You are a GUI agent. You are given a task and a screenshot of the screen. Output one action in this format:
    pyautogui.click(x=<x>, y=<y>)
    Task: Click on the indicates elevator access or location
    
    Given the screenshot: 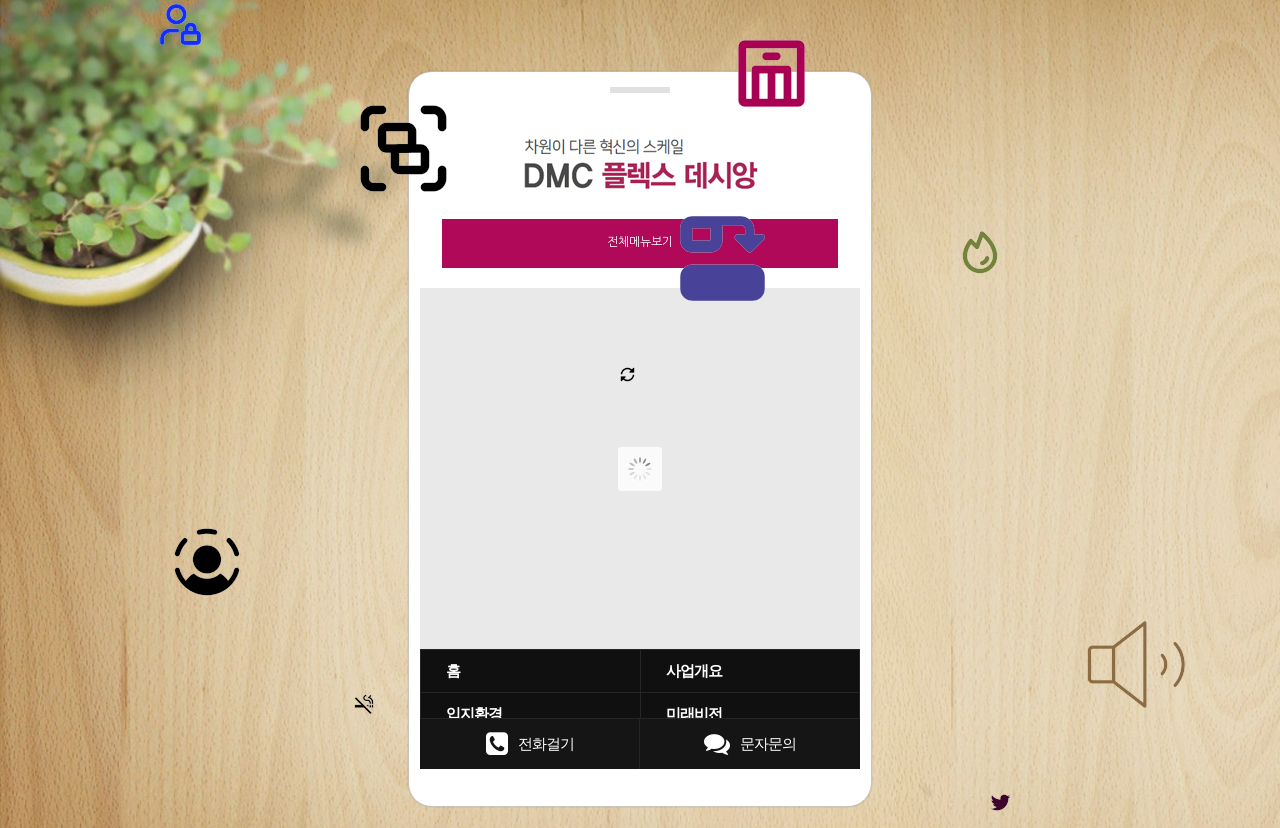 What is the action you would take?
    pyautogui.click(x=771, y=73)
    